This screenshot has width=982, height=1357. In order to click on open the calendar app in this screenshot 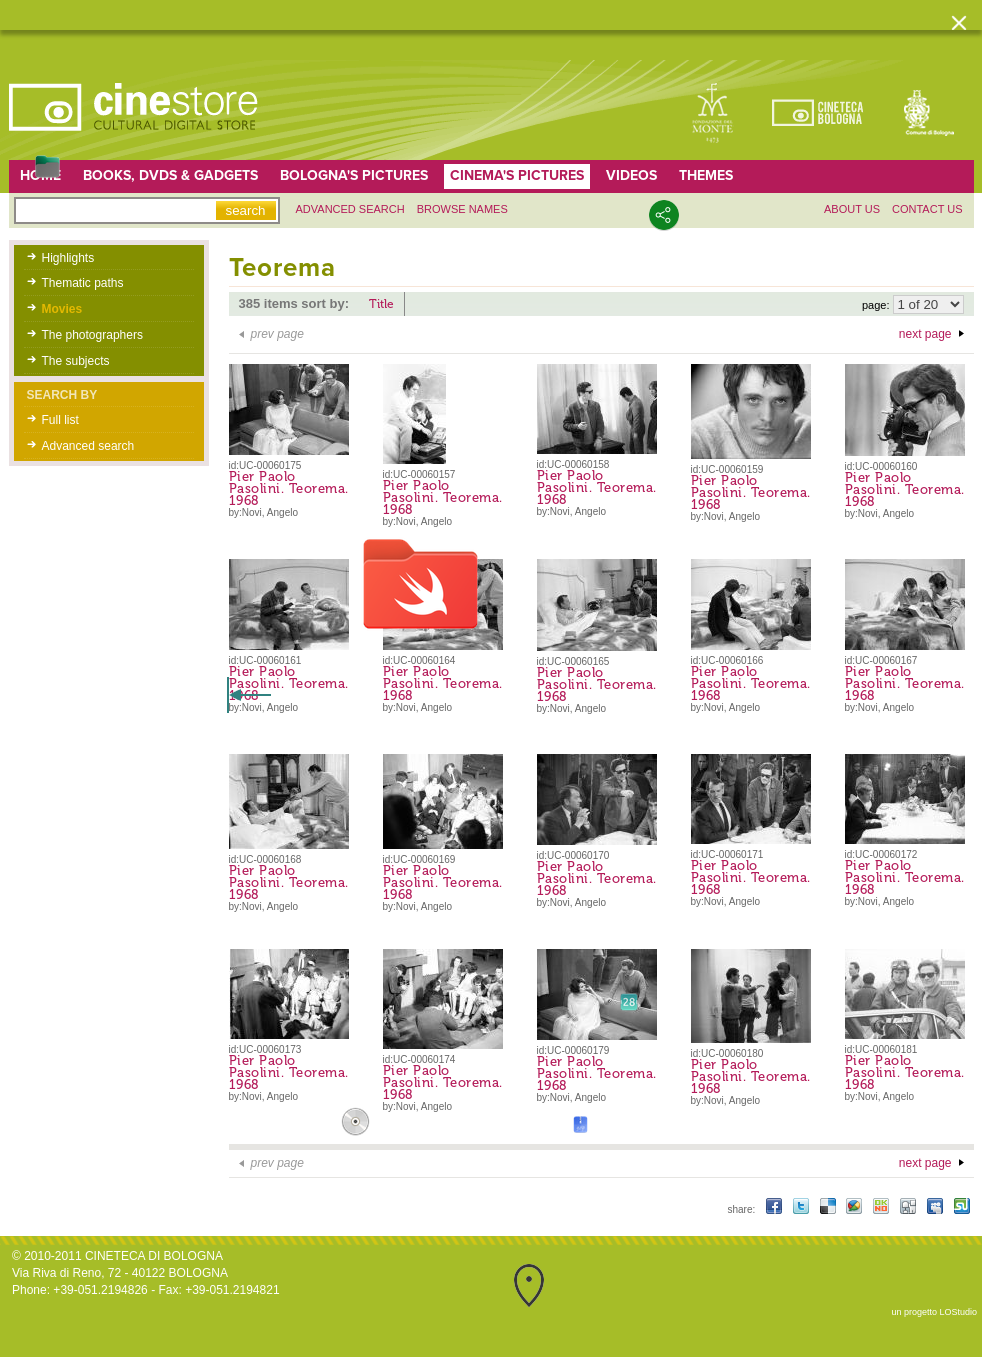, I will do `click(629, 1002)`.